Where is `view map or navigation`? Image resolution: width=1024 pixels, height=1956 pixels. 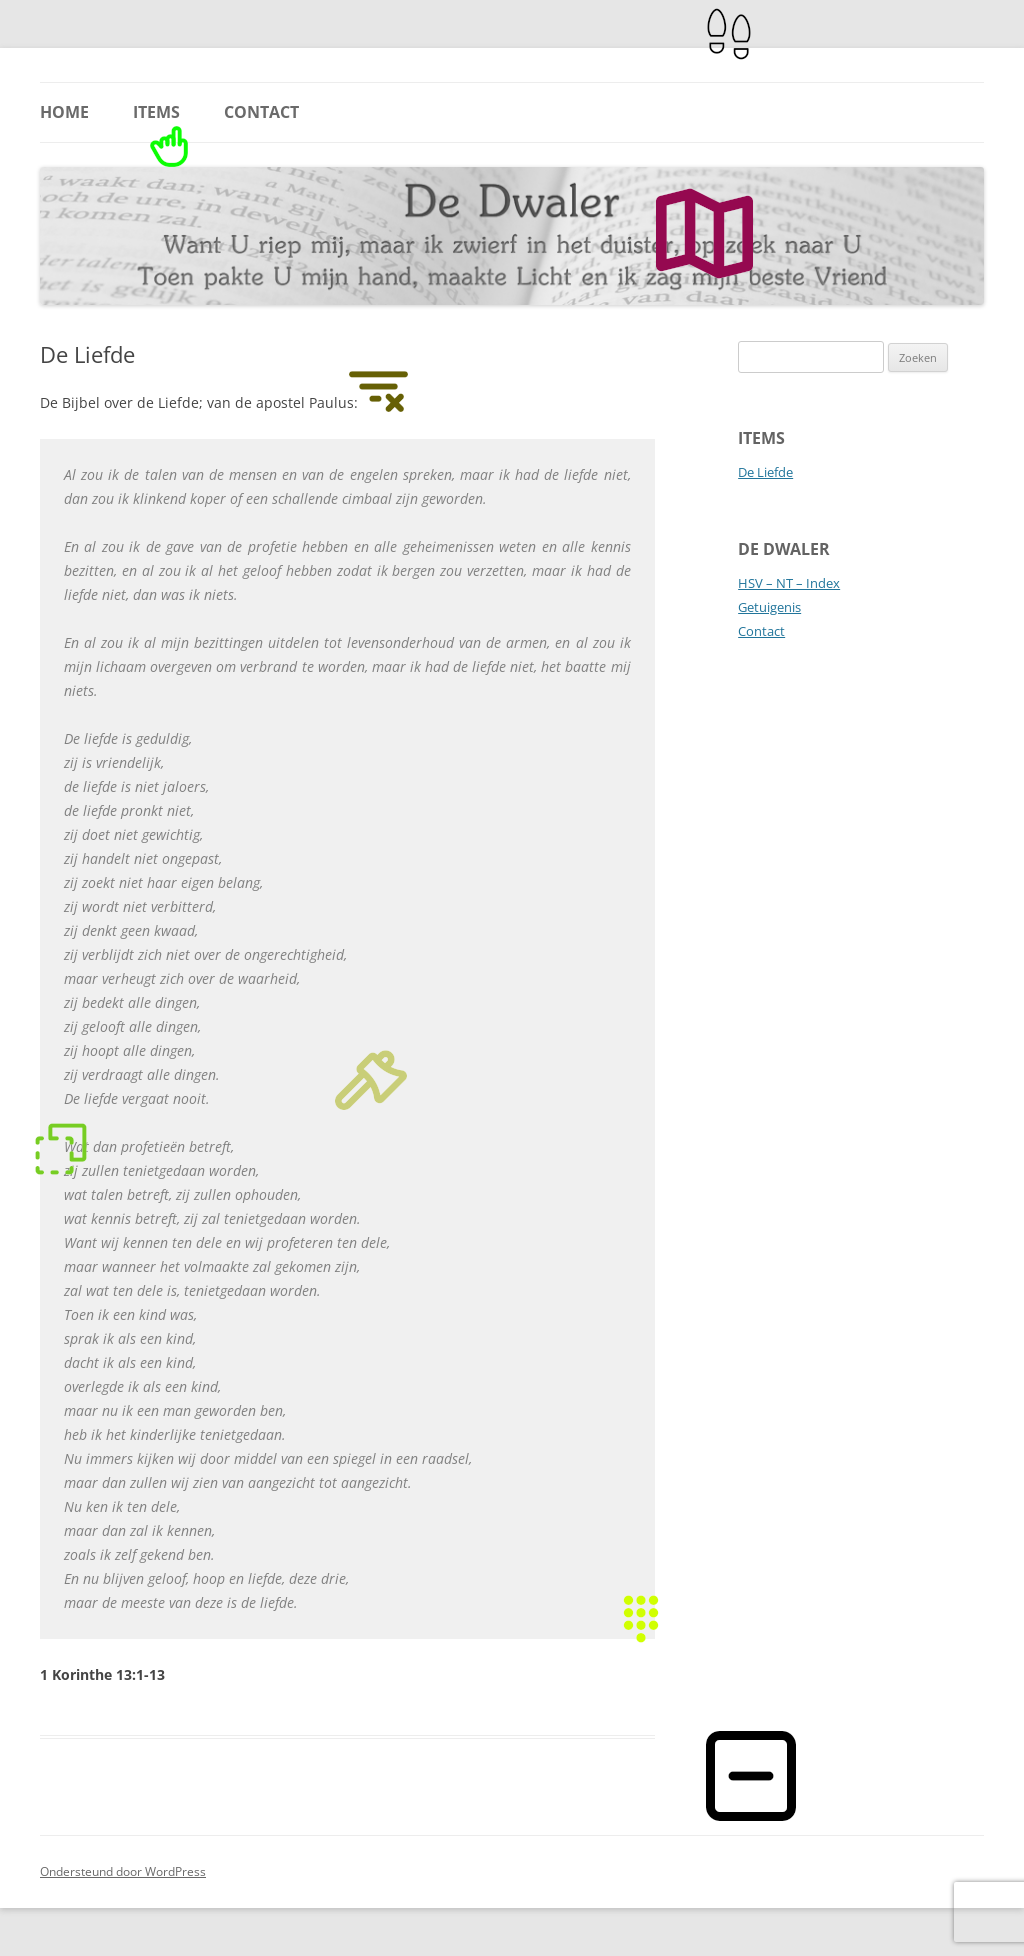
view map or navigation is located at coordinates (704, 233).